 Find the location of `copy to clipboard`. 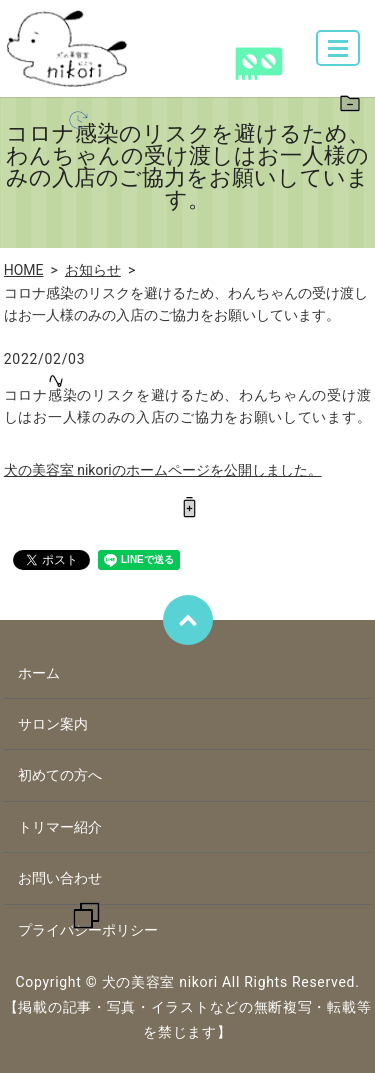

copy to clipboard is located at coordinates (86, 915).